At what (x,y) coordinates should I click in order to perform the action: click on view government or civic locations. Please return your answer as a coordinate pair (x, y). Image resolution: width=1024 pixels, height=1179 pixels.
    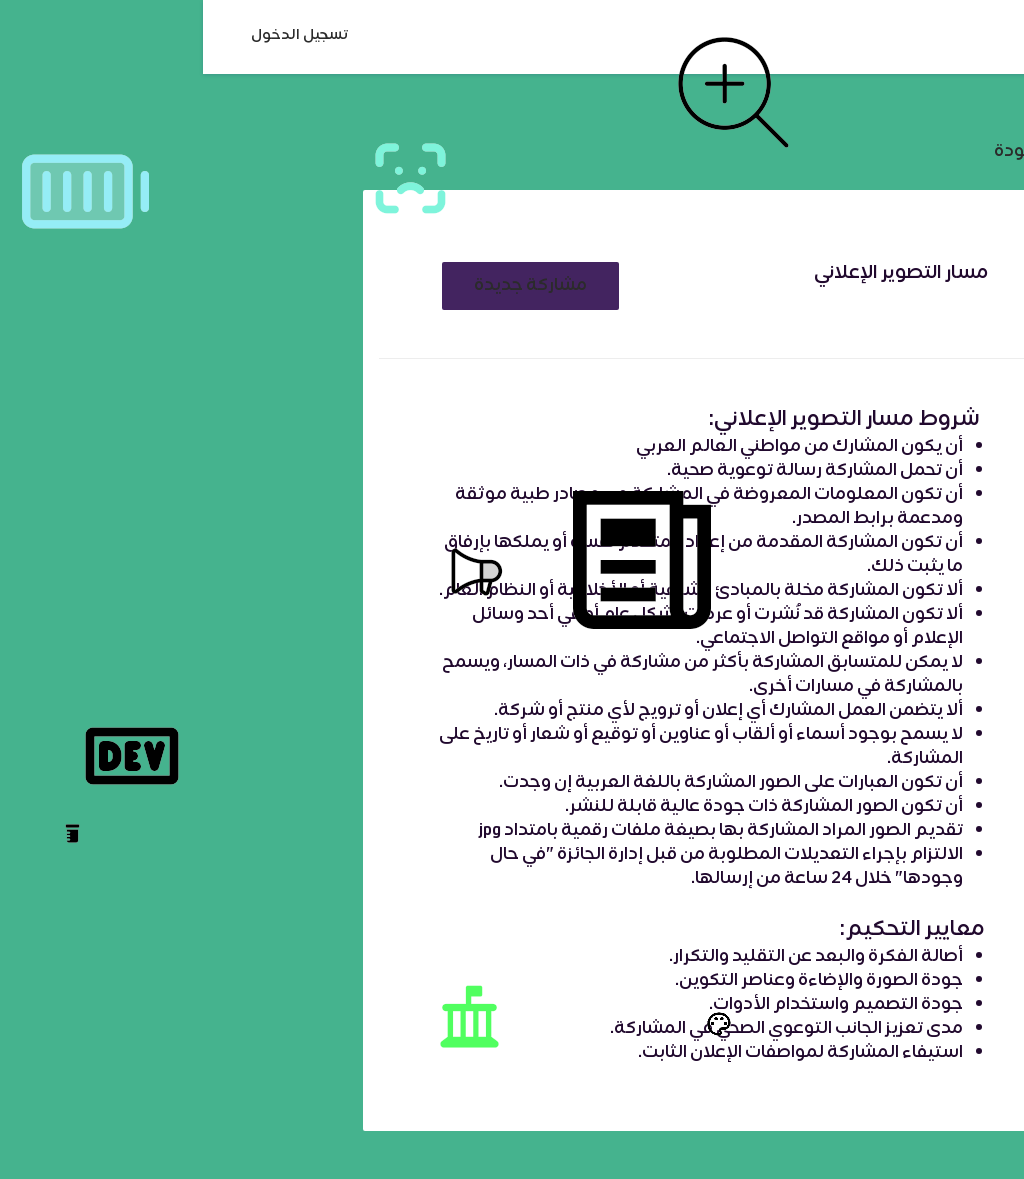
    Looking at the image, I should click on (469, 1018).